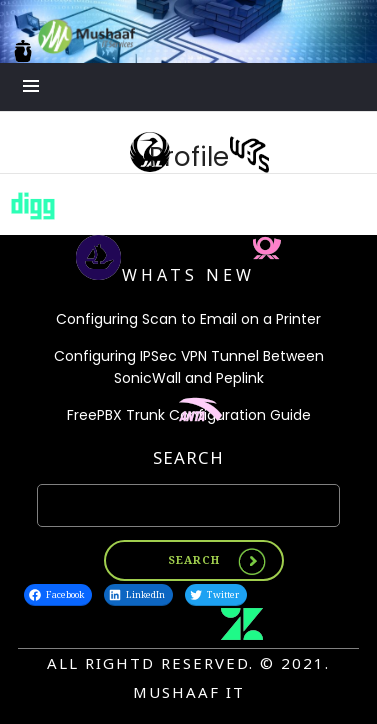 The image size is (377, 724). What do you see at coordinates (23, 51) in the screenshot?
I see `iconjar app logo` at bounding box center [23, 51].